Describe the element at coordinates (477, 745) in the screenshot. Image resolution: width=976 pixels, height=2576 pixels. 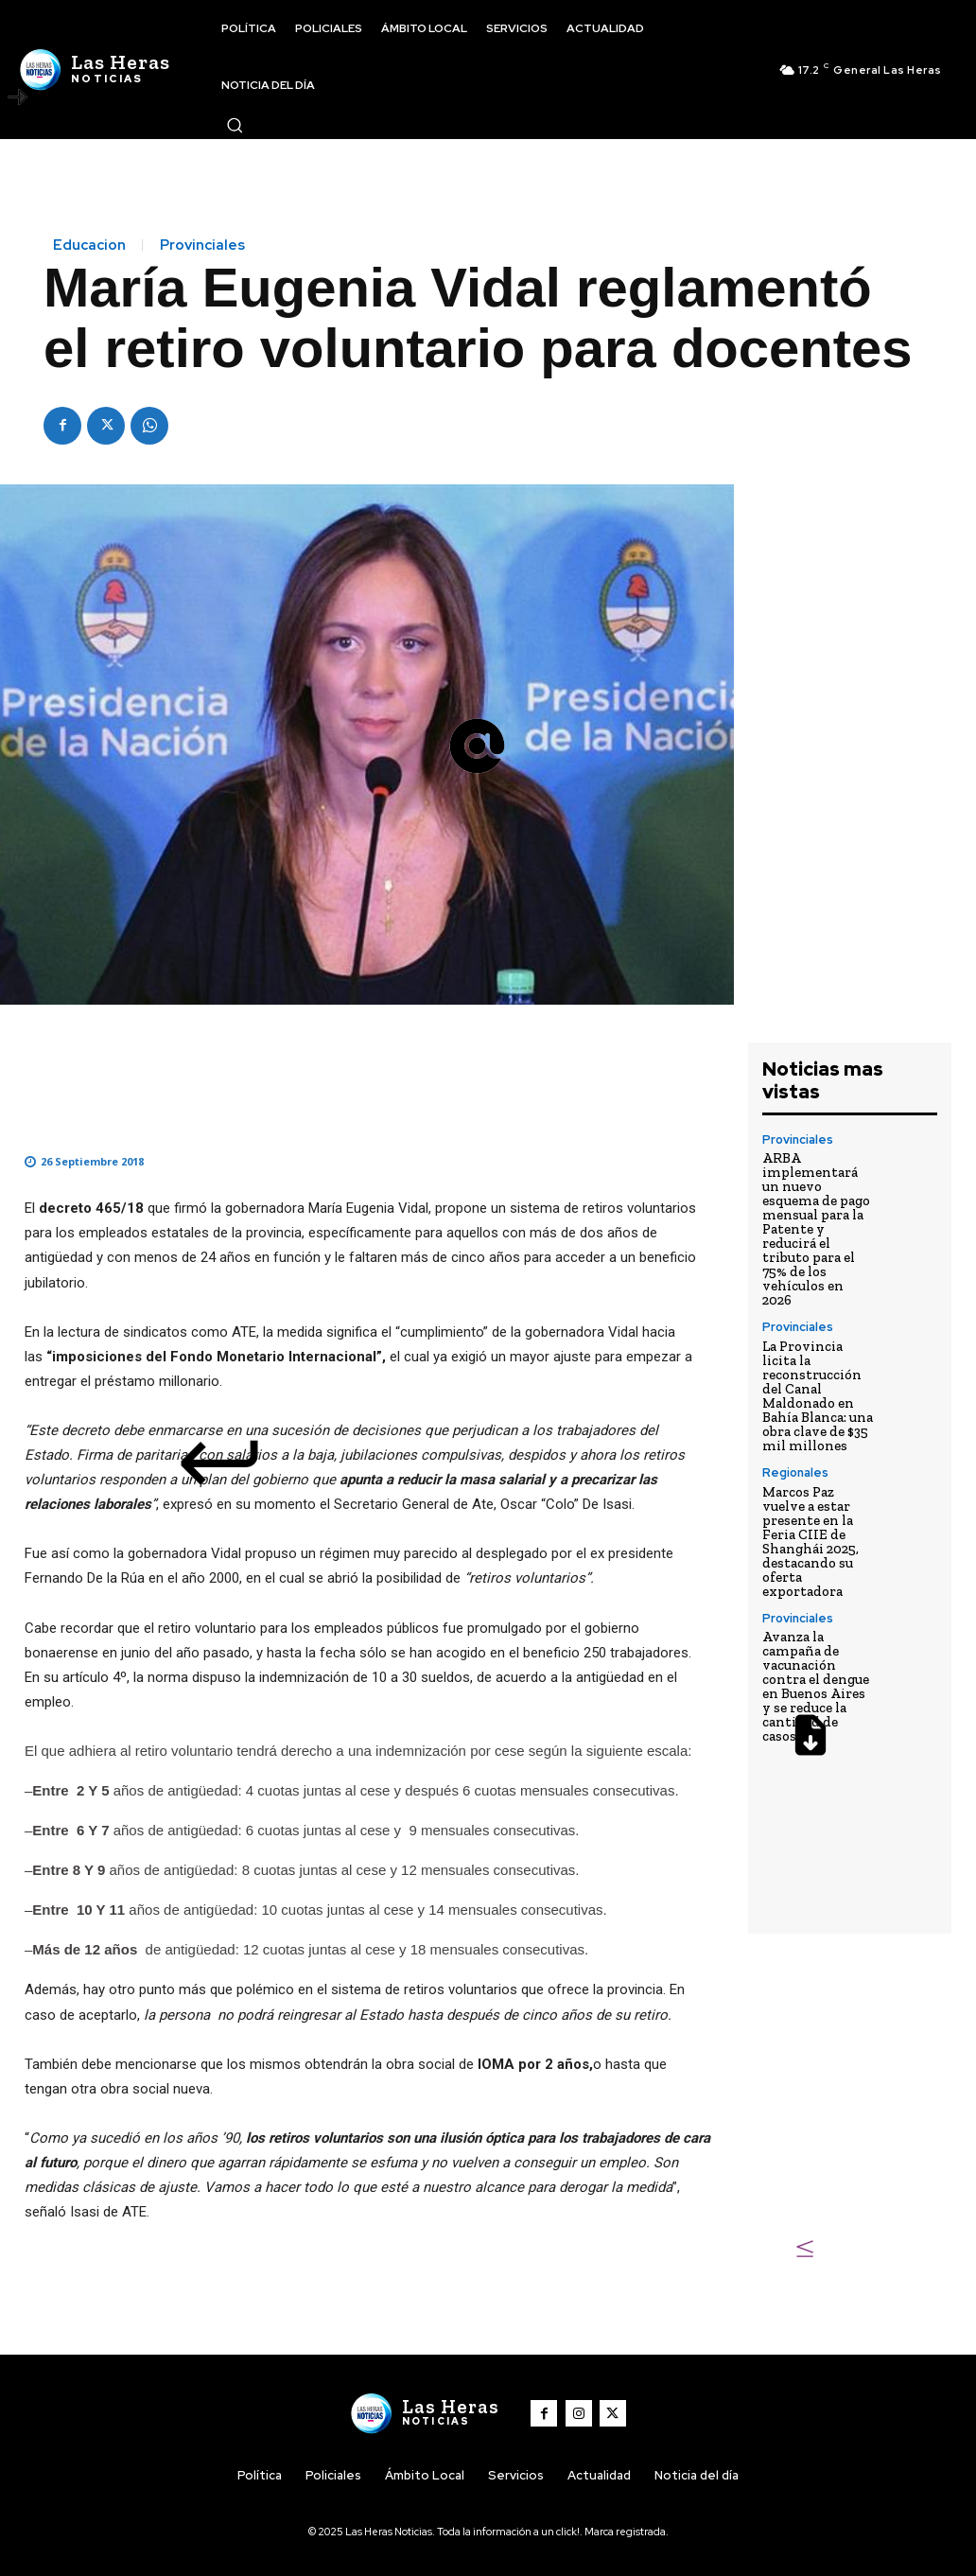
I see `enter or view email address` at that location.